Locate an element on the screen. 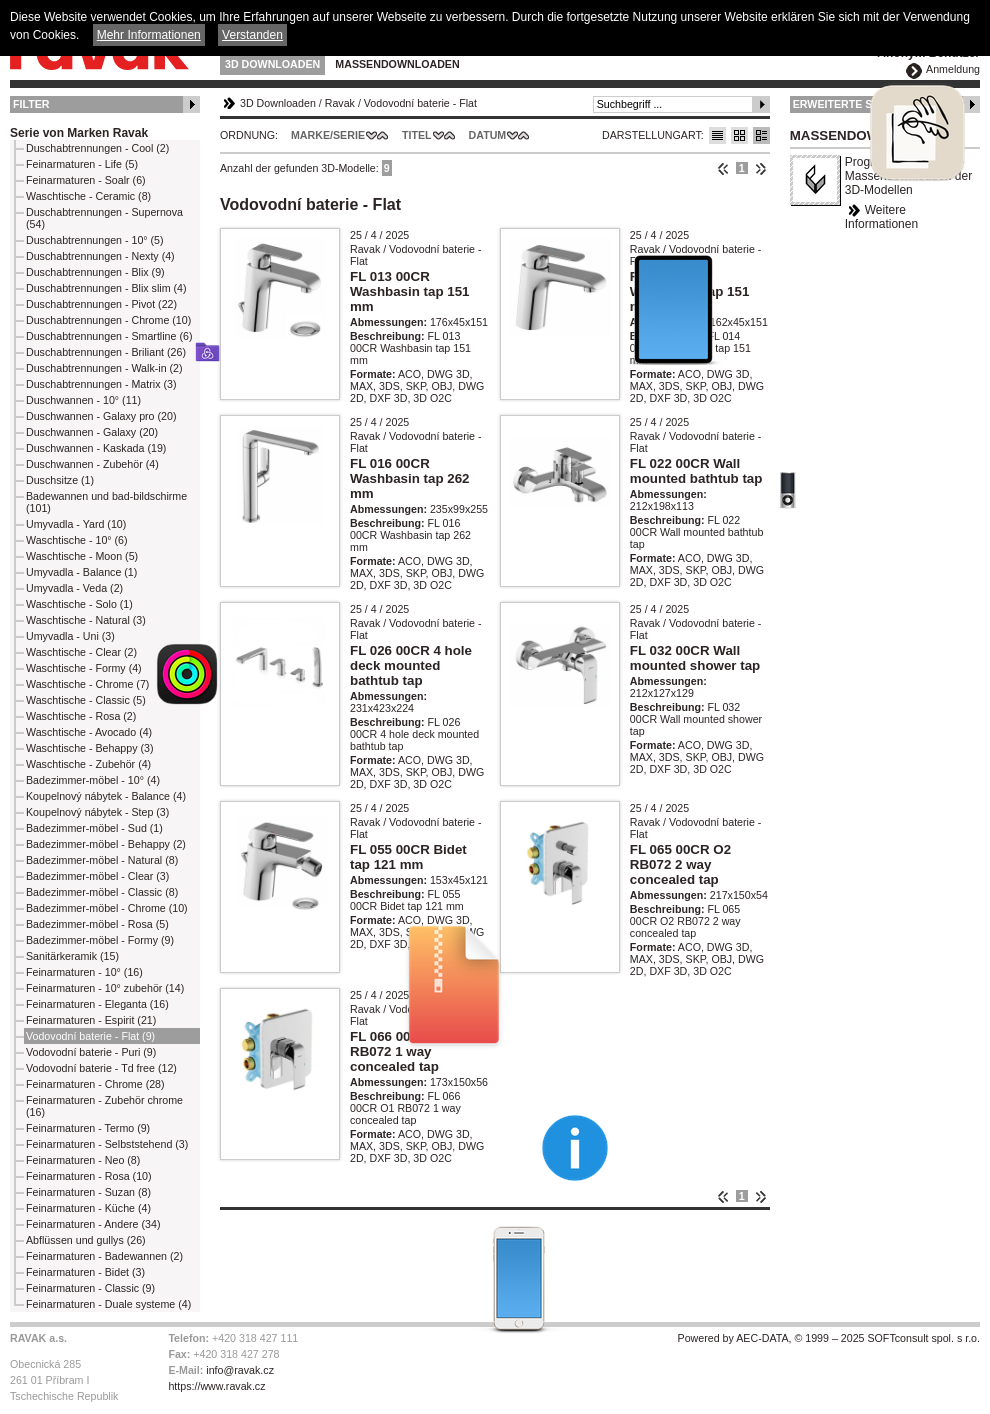 The image size is (990, 1414). iPad Air M2 device icon is located at coordinates (673, 310).